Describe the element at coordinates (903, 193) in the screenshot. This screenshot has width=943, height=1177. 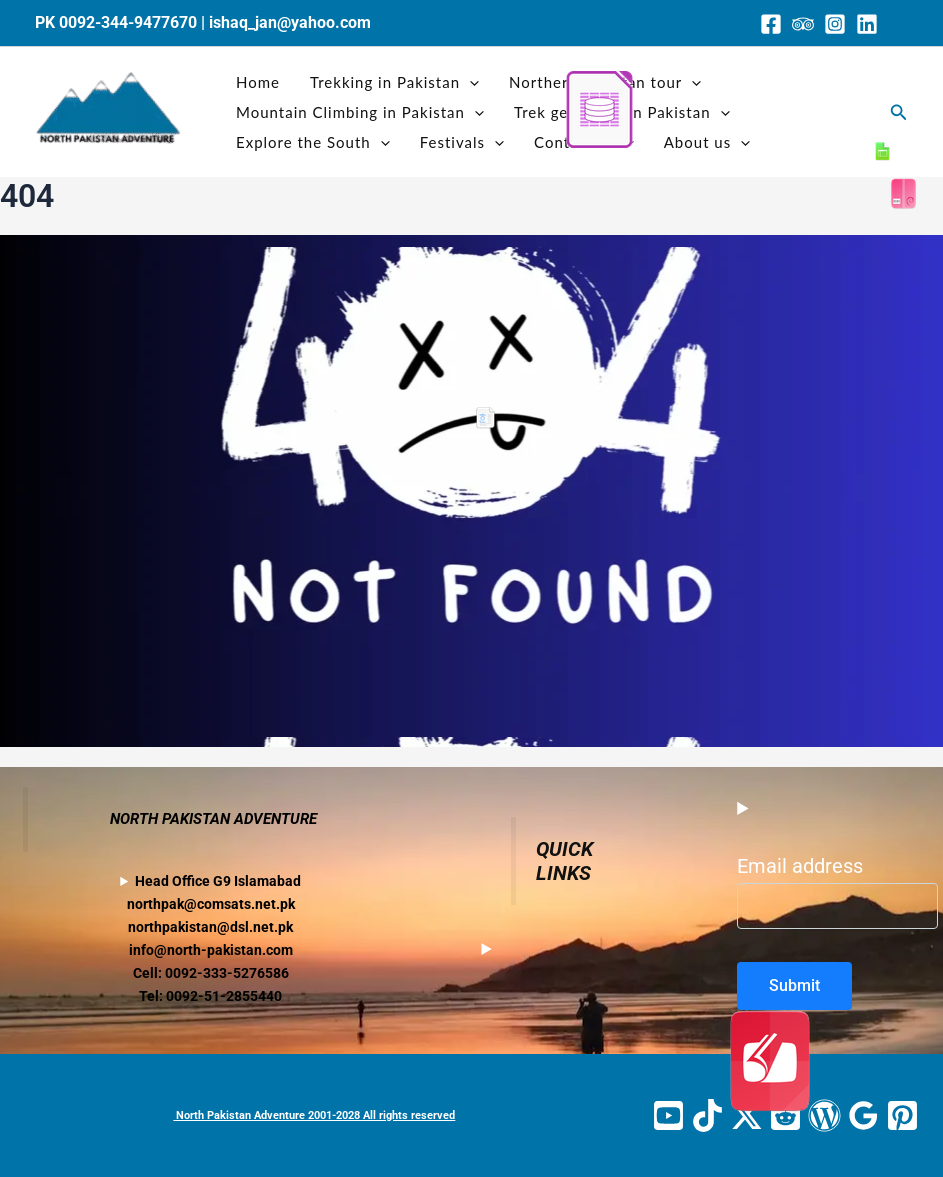
I see `debian software package file` at that location.